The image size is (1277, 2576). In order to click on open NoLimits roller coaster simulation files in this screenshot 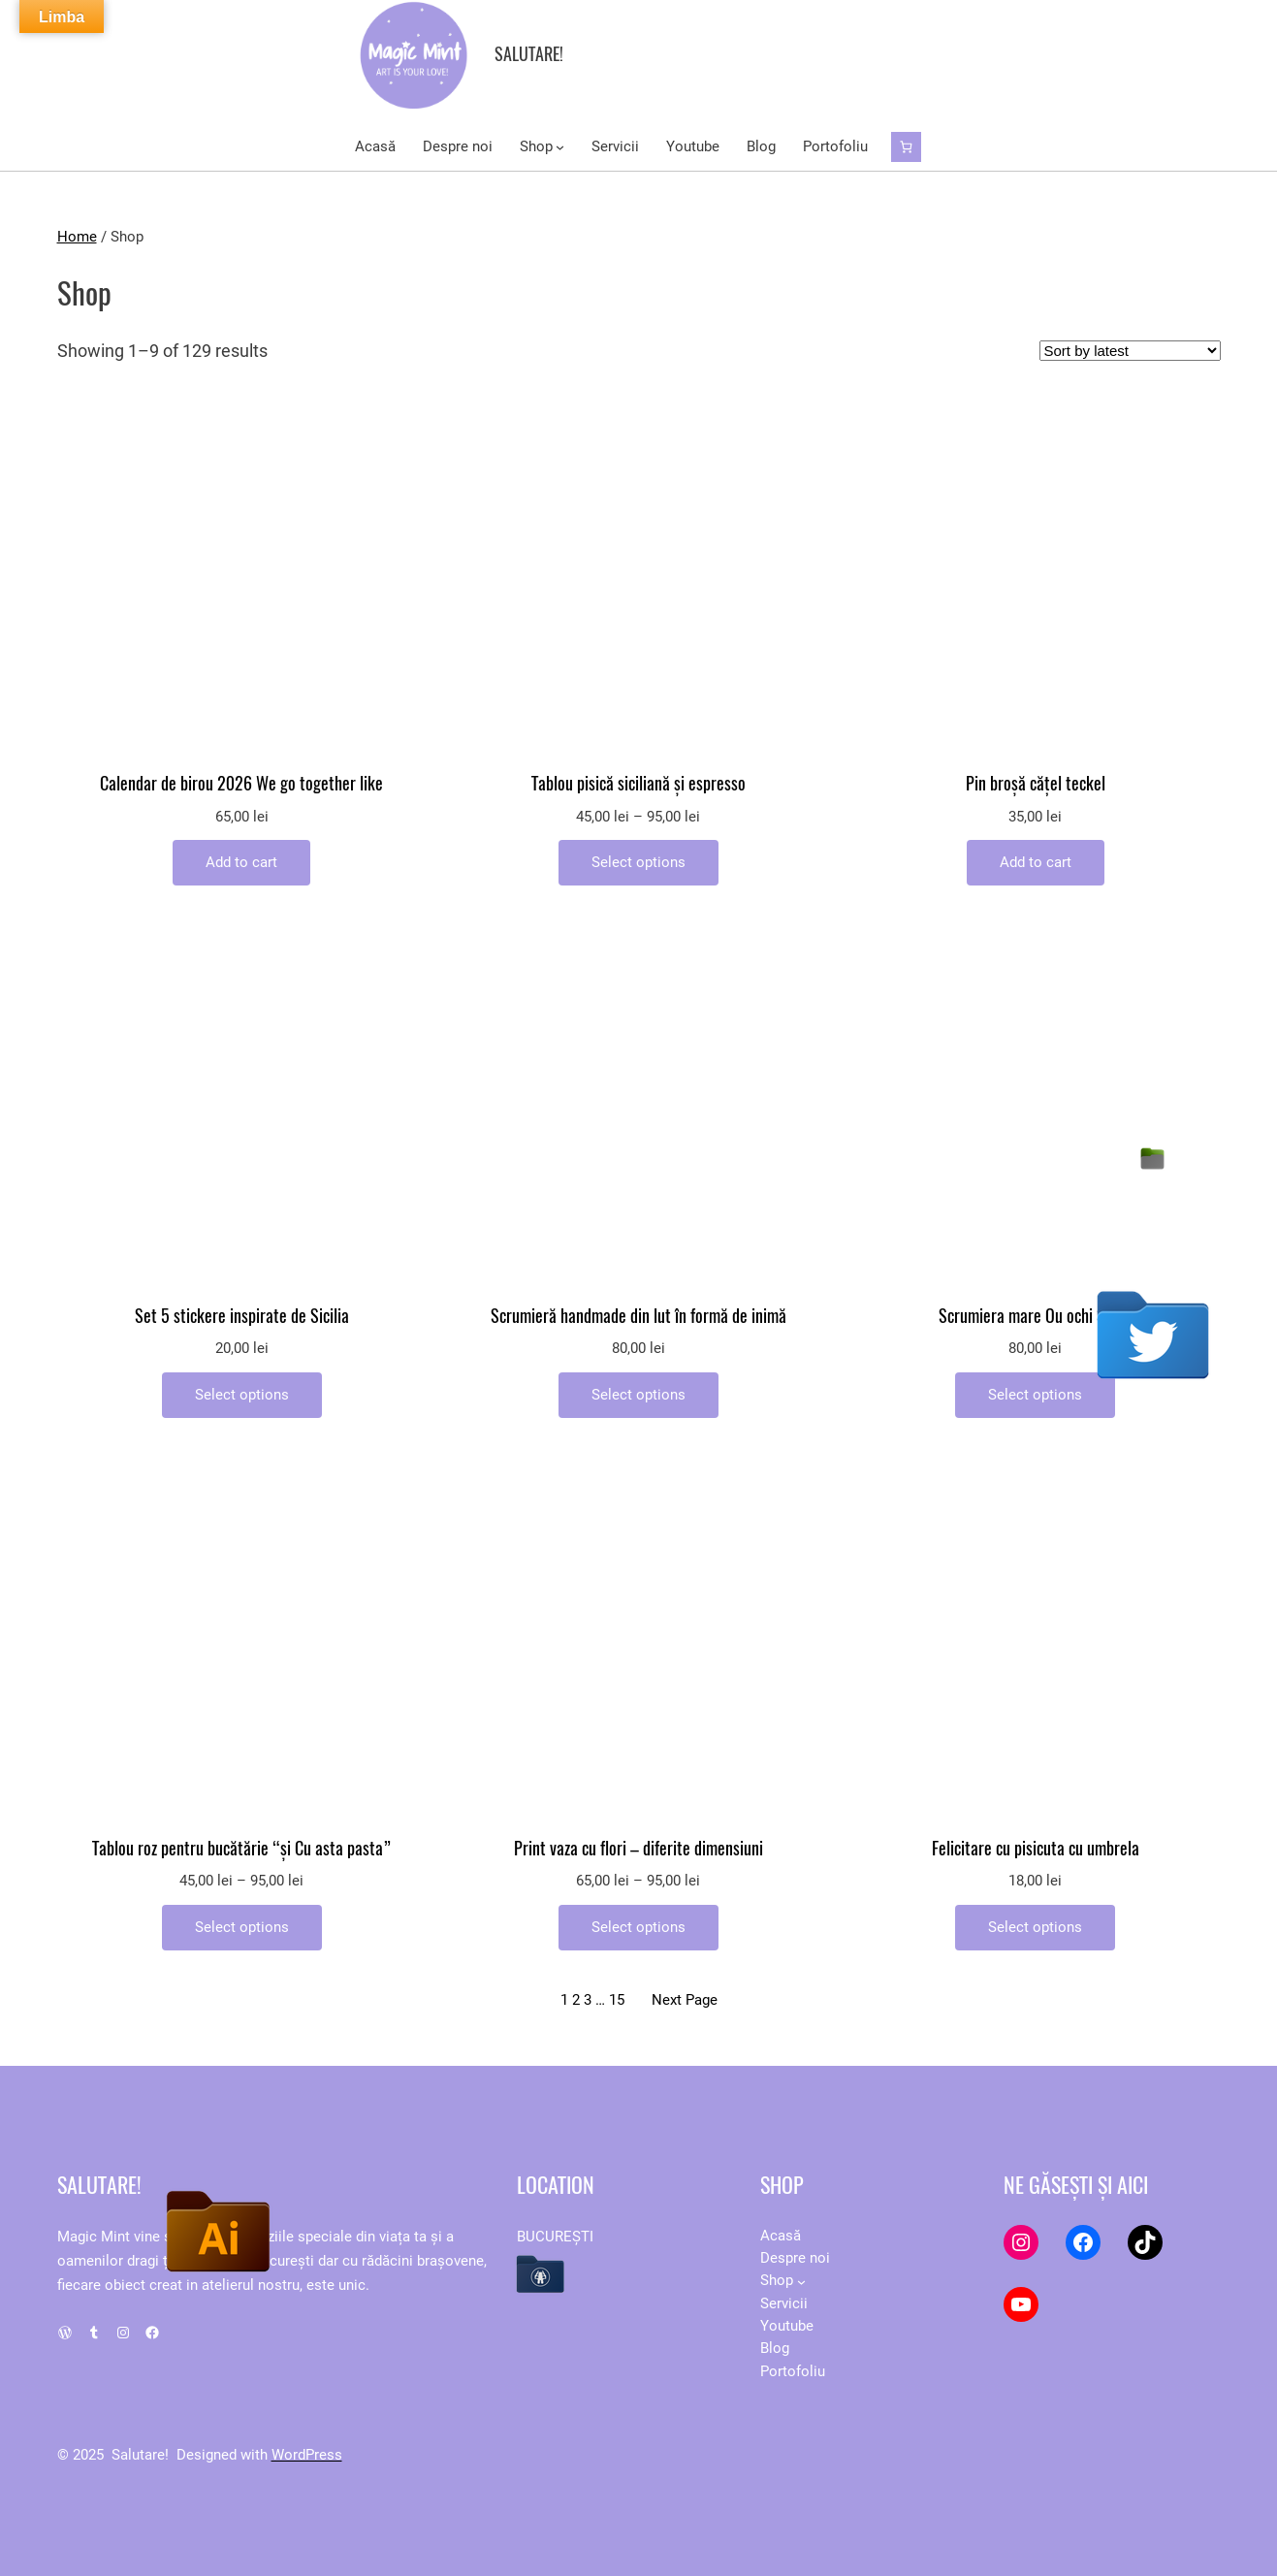, I will do `click(540, 2275)`.